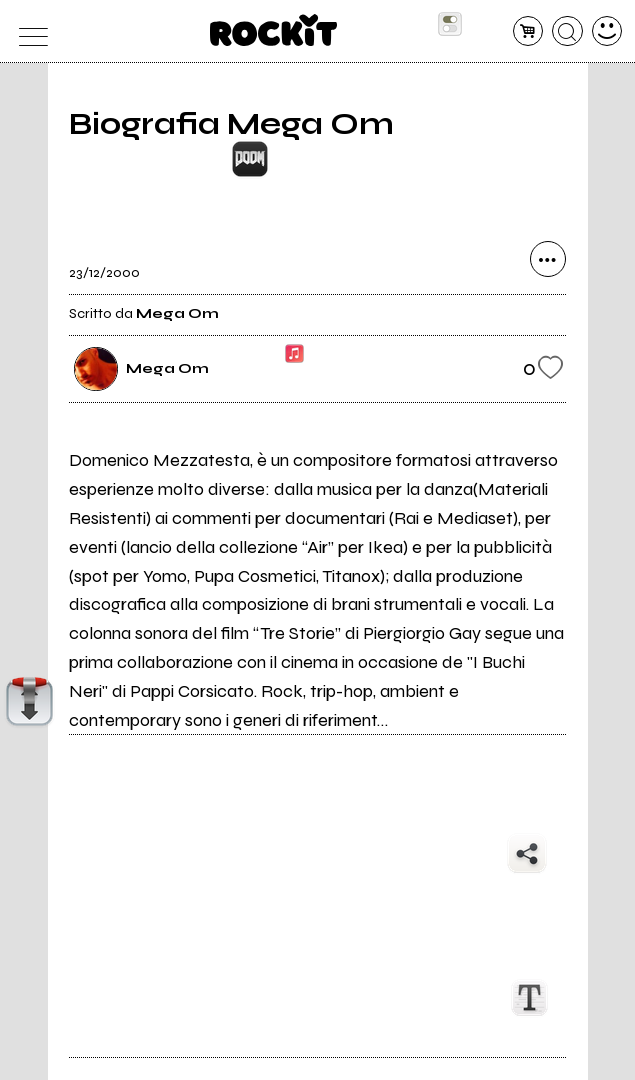 Image resolution: width=635 pixels, height=1080 pixels. Describe the element at coordinates (250, 159) in the screenshot. I see `launch DOOM (2016) game` at that location.